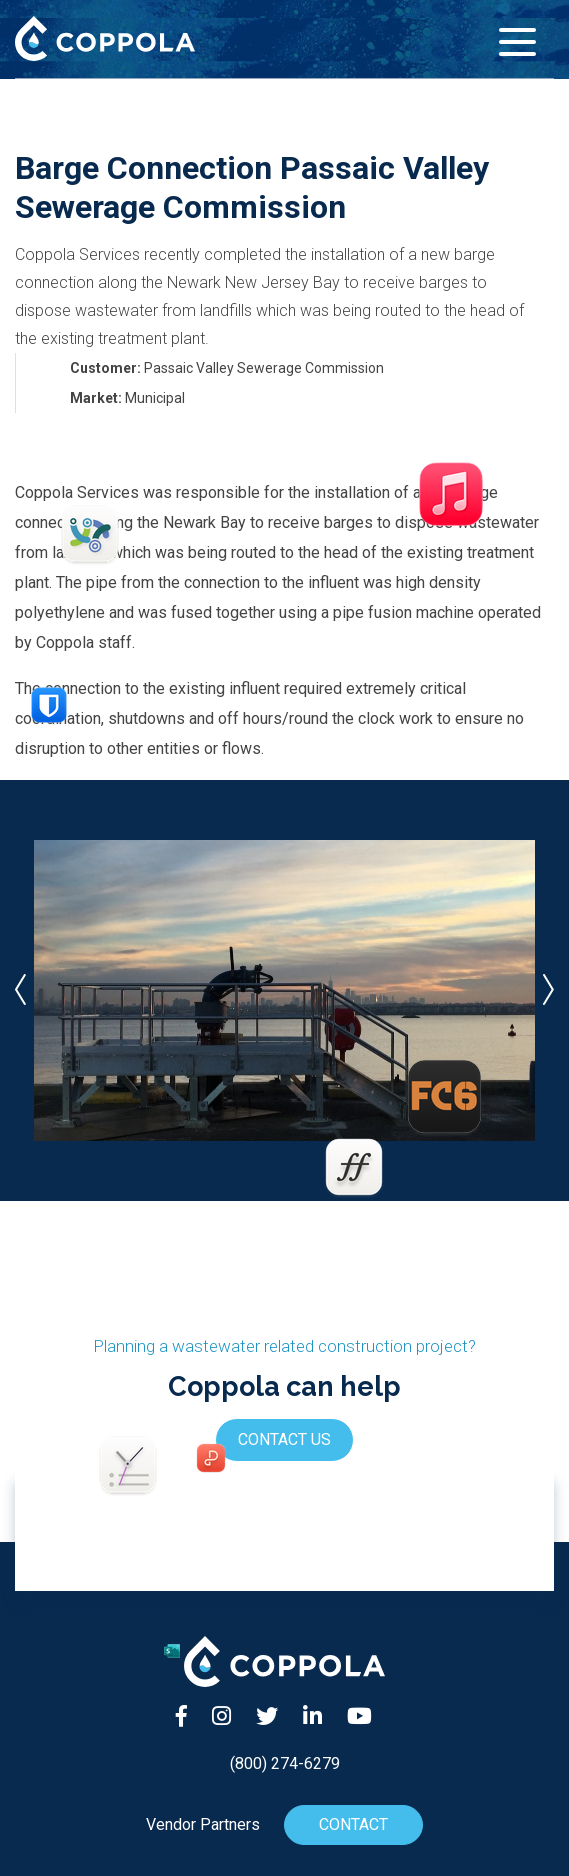 The width and height of the screenshot is (569, 1876). Describe the element at coordinates (211, 1458) in the screenshot. I see `open wps pdf editor application` at that location.